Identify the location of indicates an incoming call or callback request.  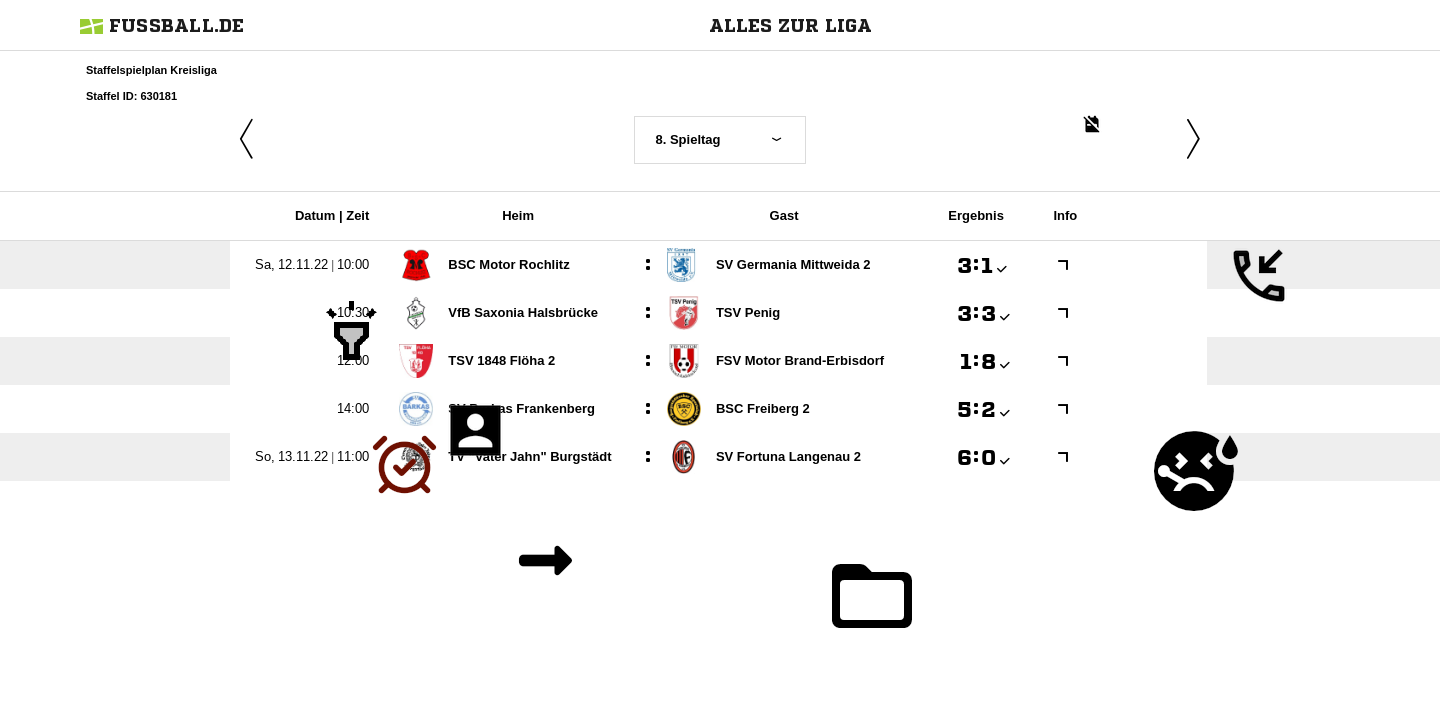
(1259, 276).